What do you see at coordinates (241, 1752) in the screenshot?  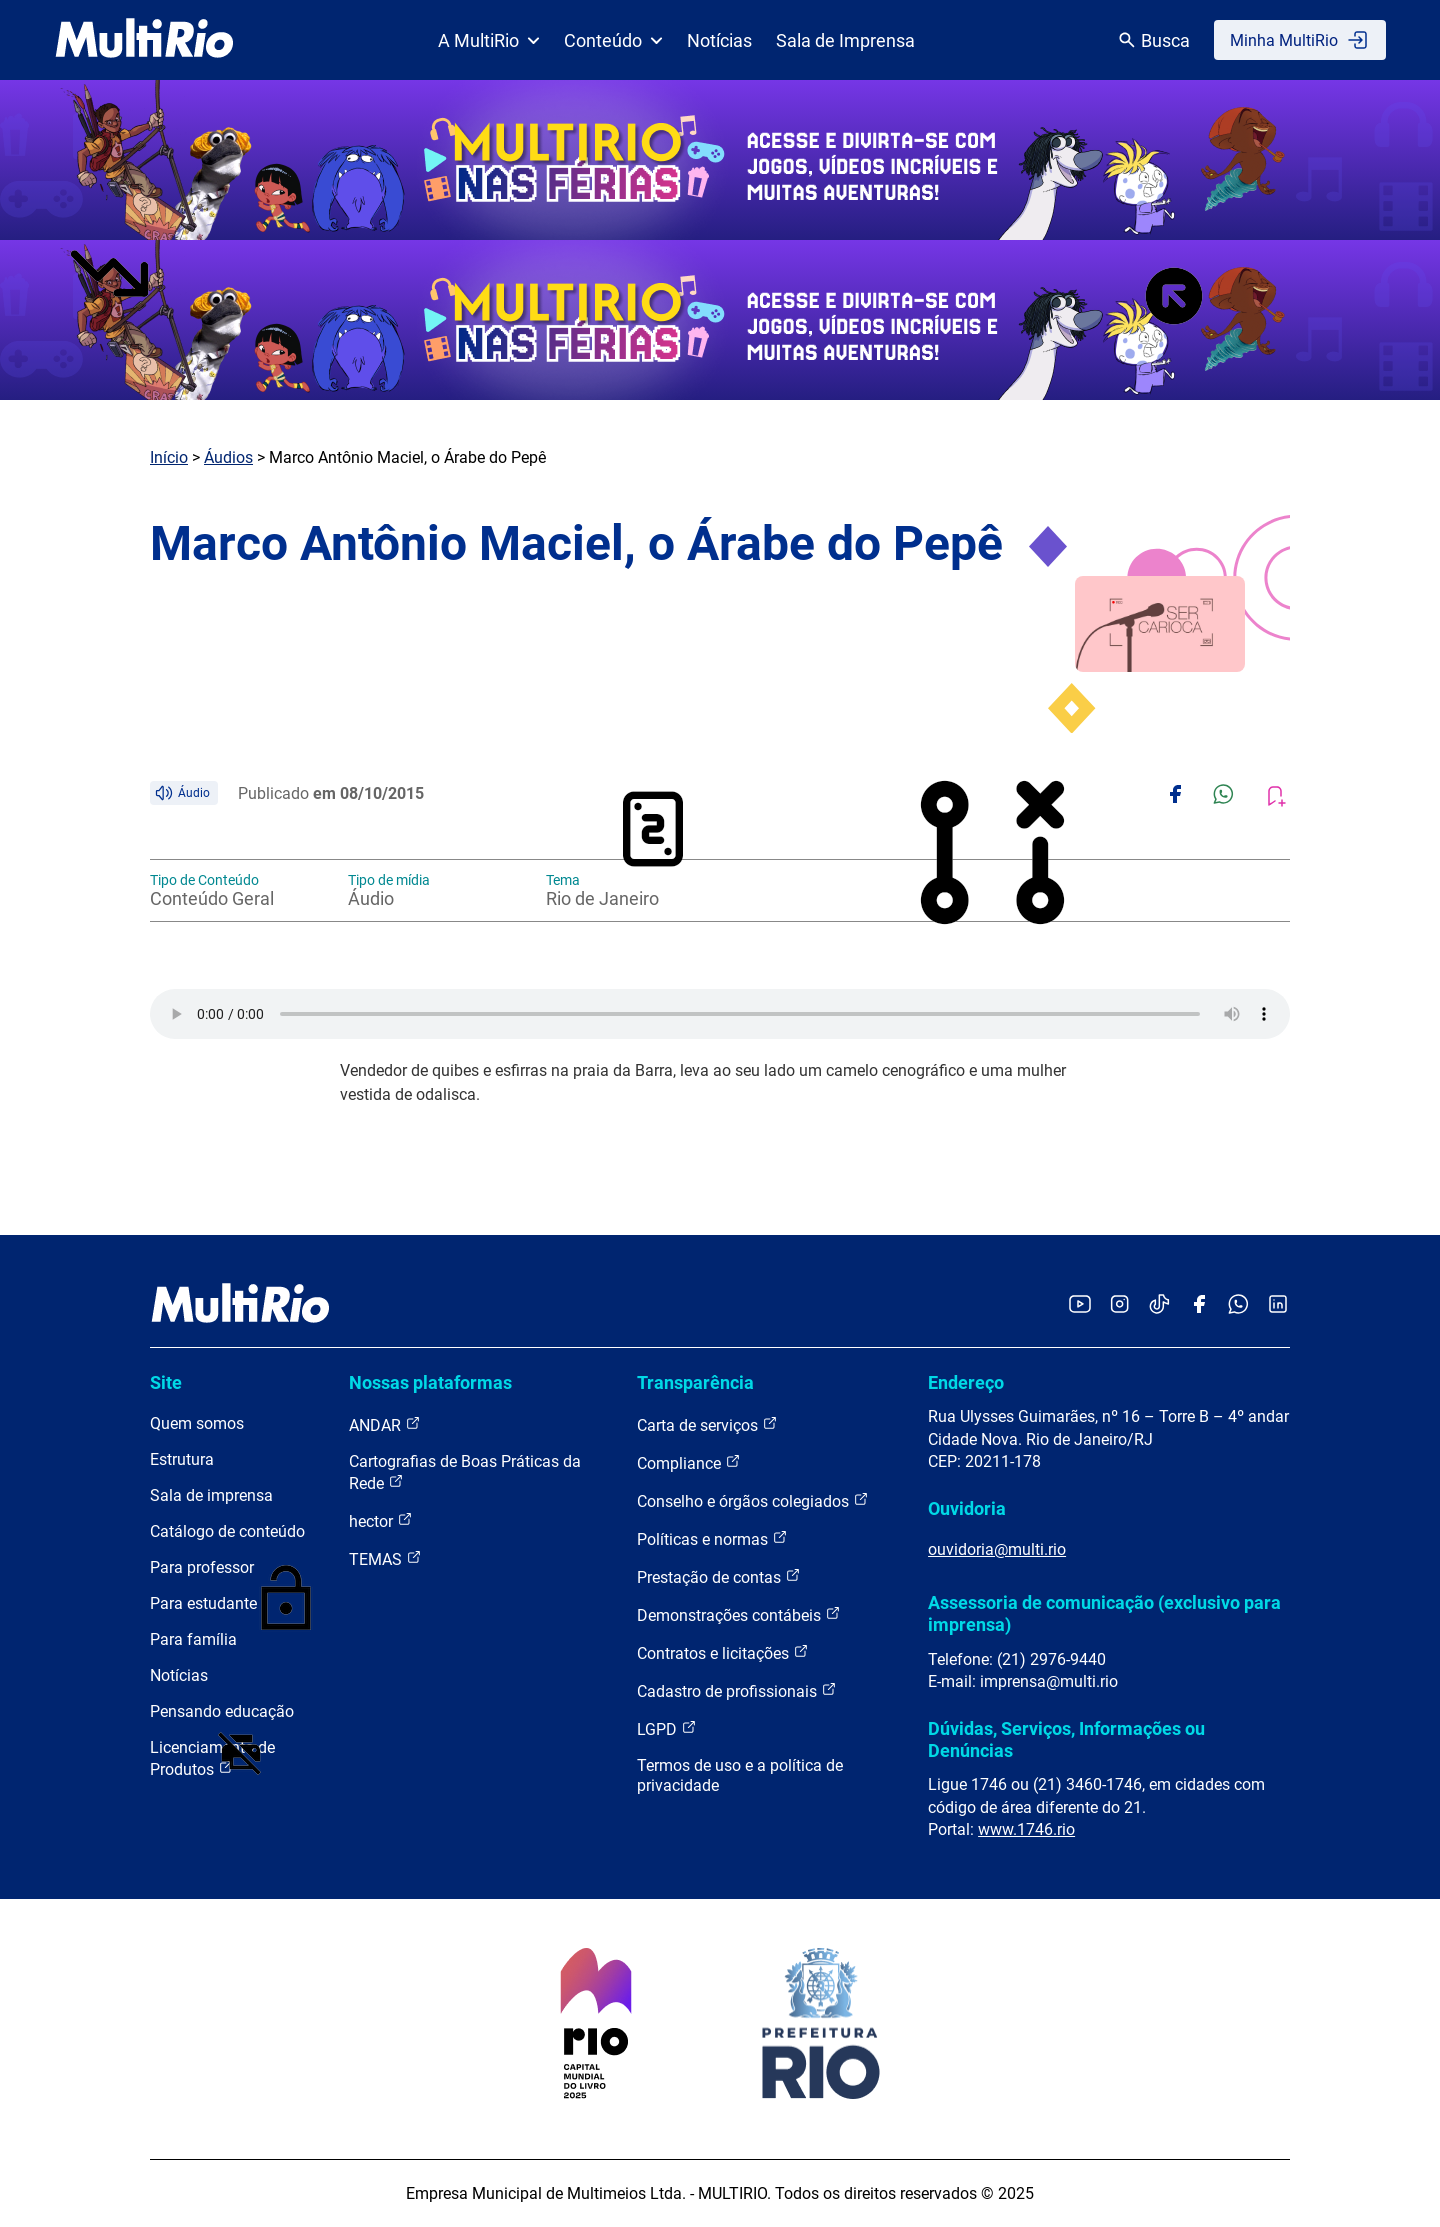 I see `printing is unavailable or disabled` at bounding box center [241, 1752].